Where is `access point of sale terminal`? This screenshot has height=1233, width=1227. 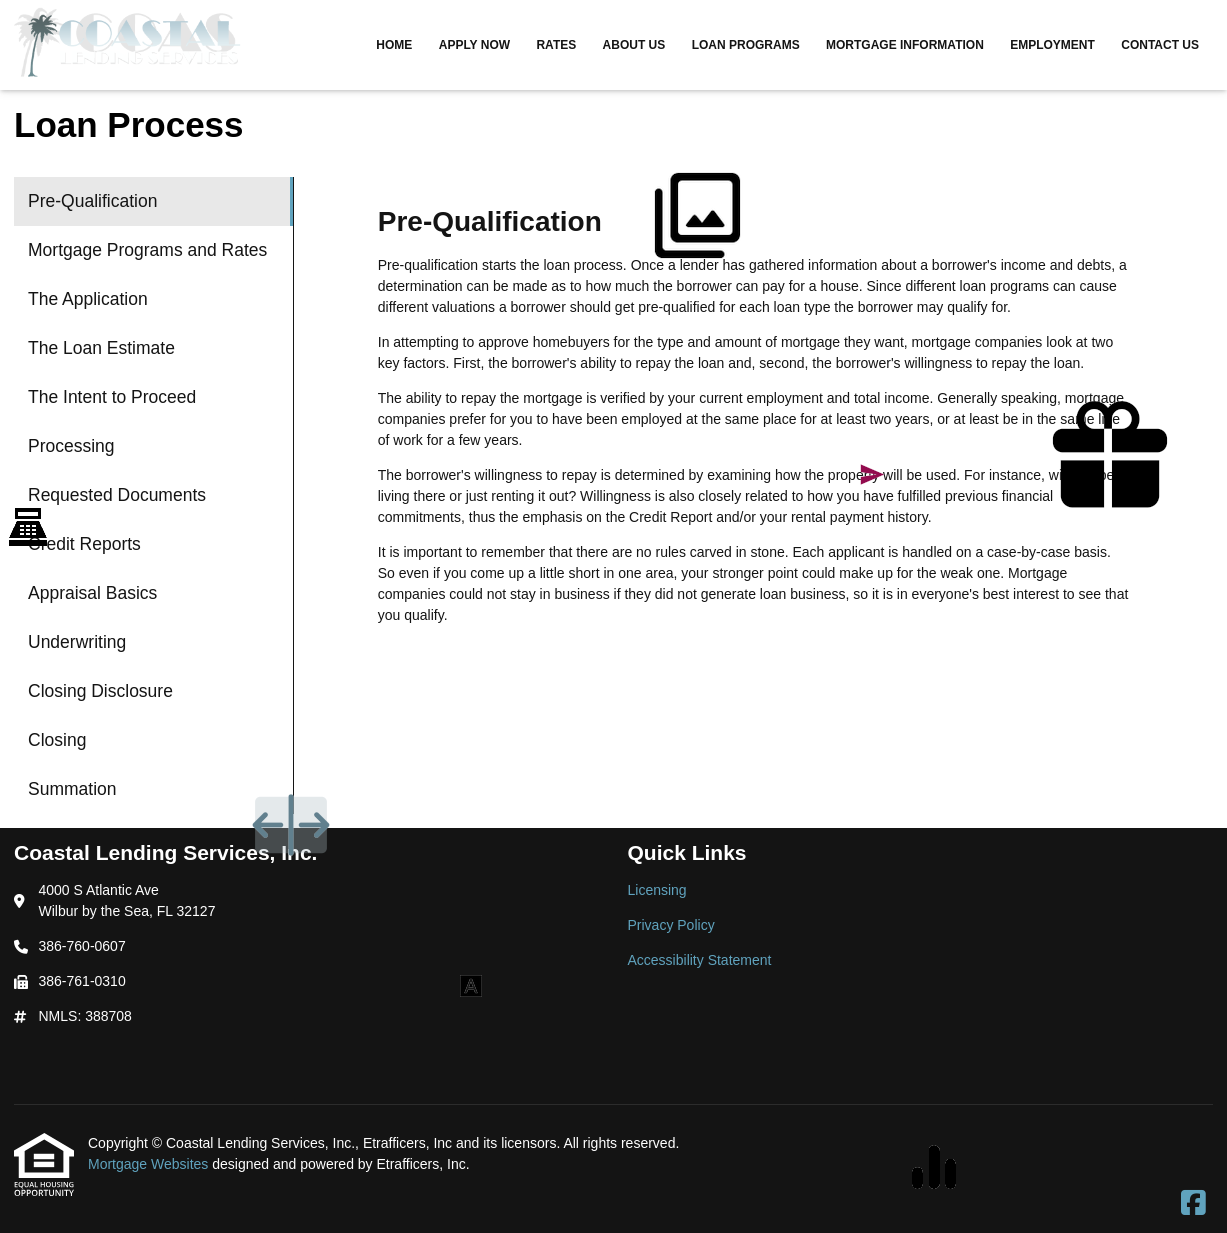 access point of sale terminal is located at coordinates (28, 527).